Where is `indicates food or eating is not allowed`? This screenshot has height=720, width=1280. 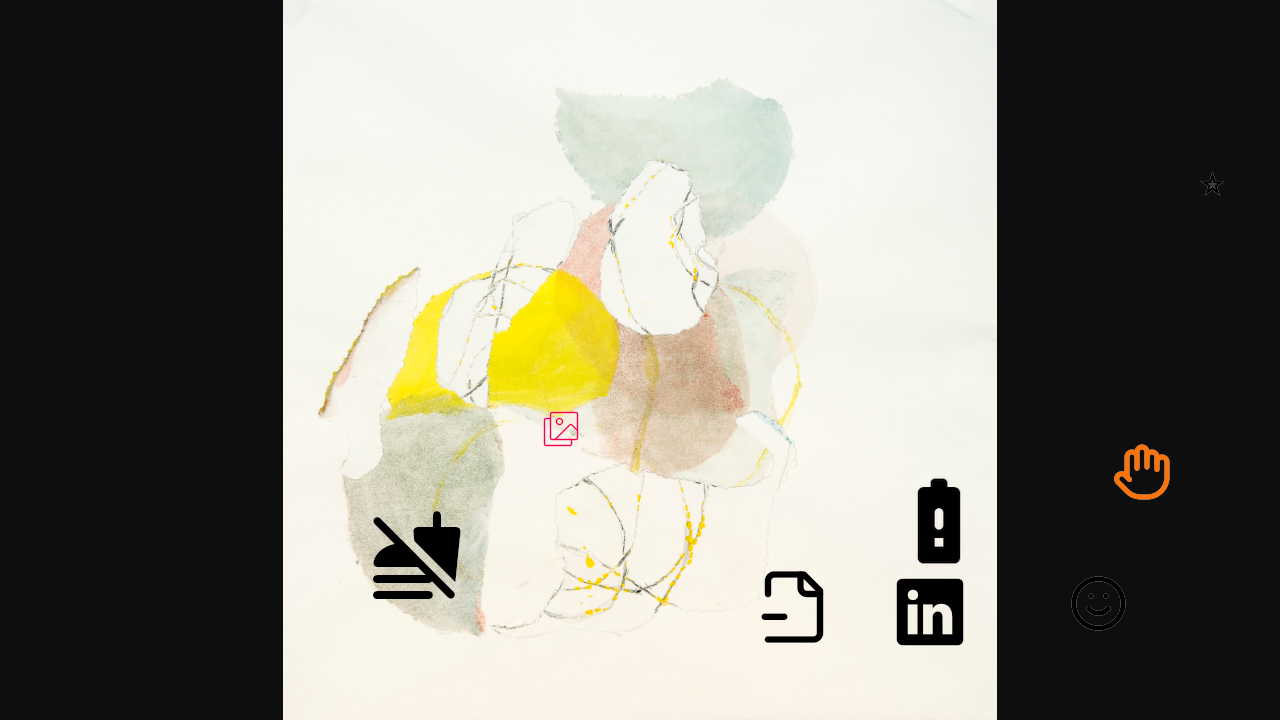 indicates food or eating is not allowed is located at coordinates (417, 555).